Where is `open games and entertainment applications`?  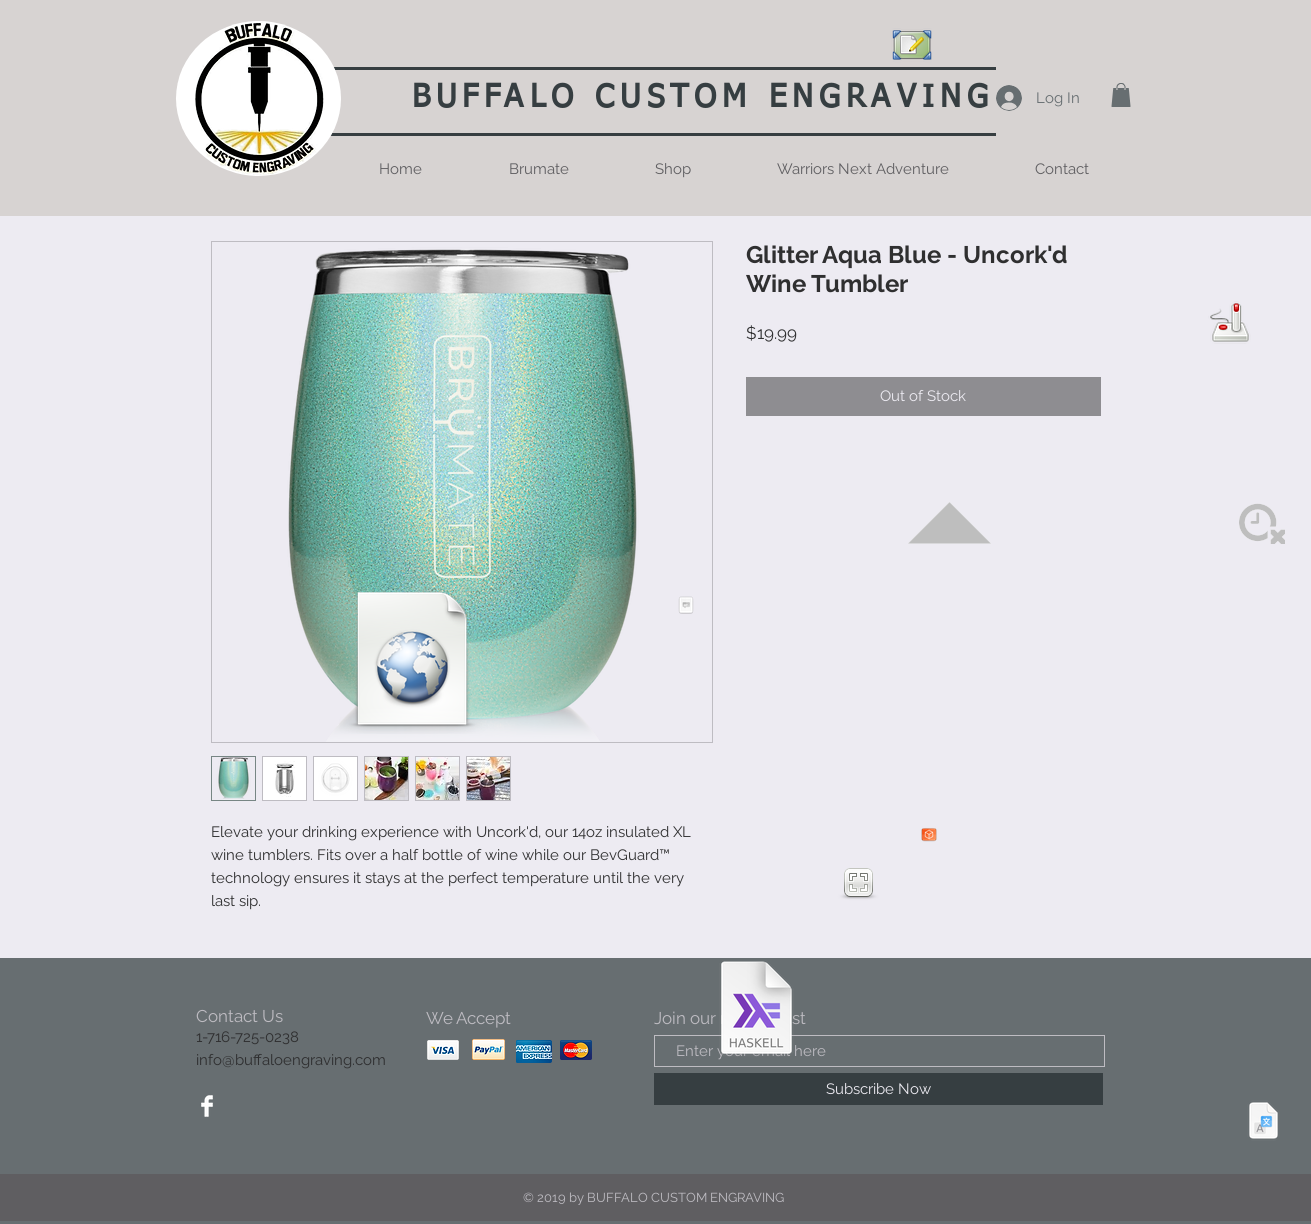
open games and entertainment applications is located at coordinates (1230, 323).